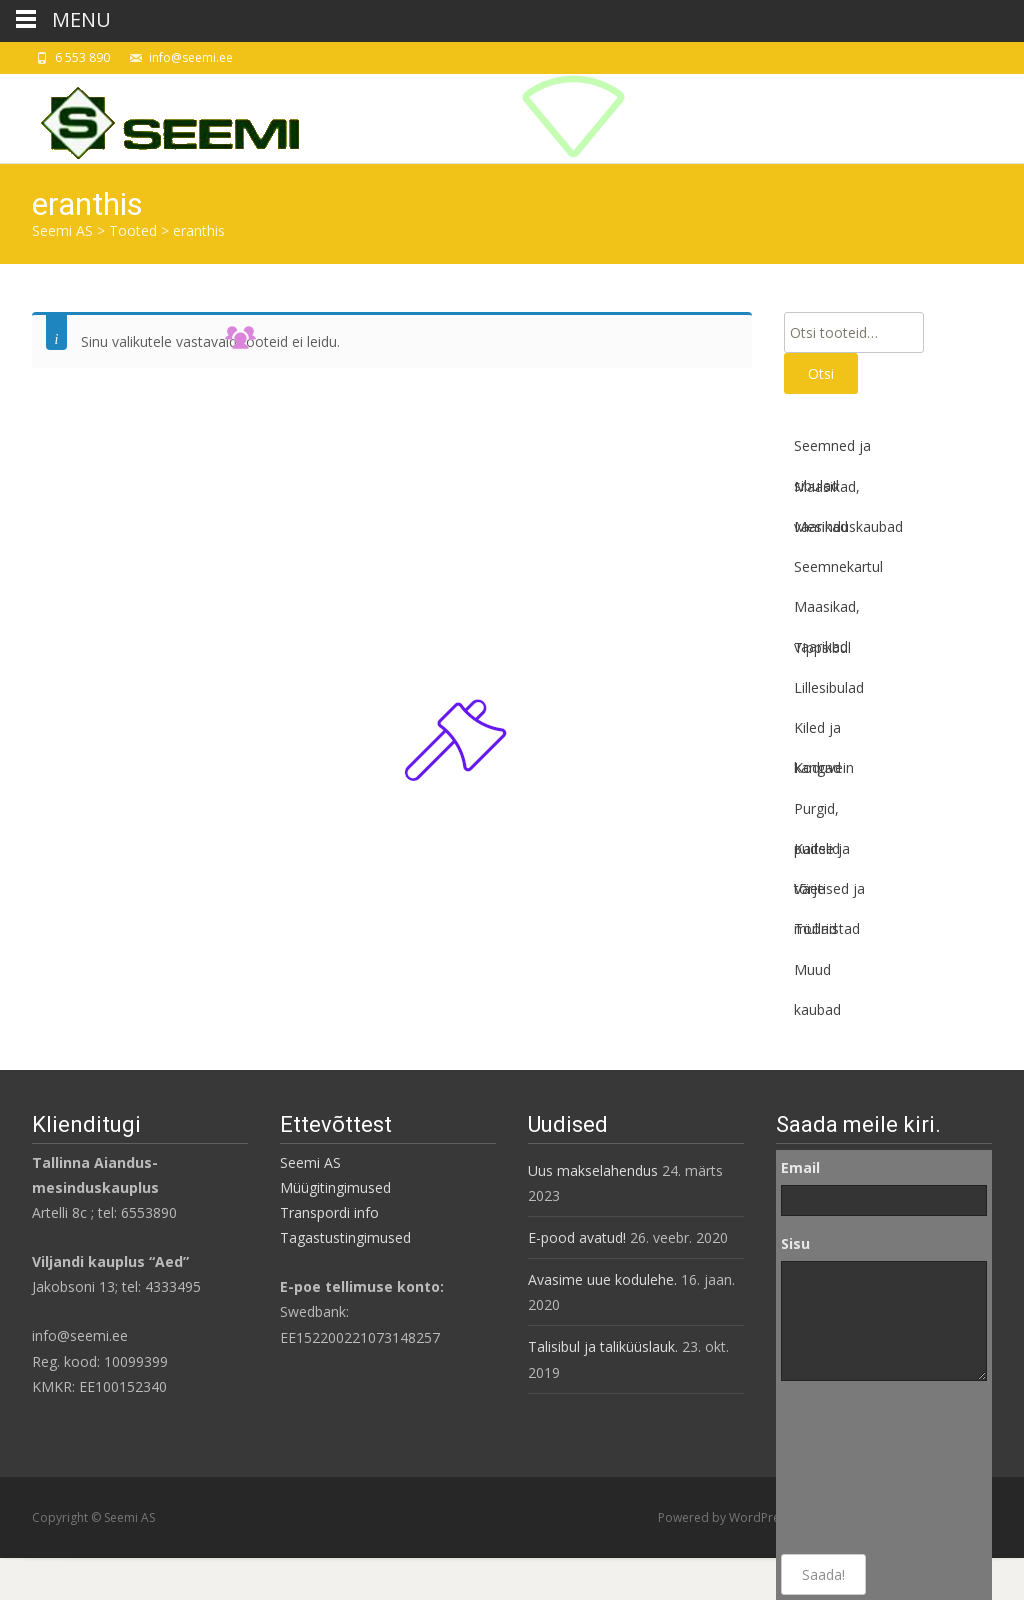 Image resolution: width=1024 pixels, height=1600 pixels. Describe the element at coordinates (240, 336) in the screenshot. I see `view group members or team` at that location.